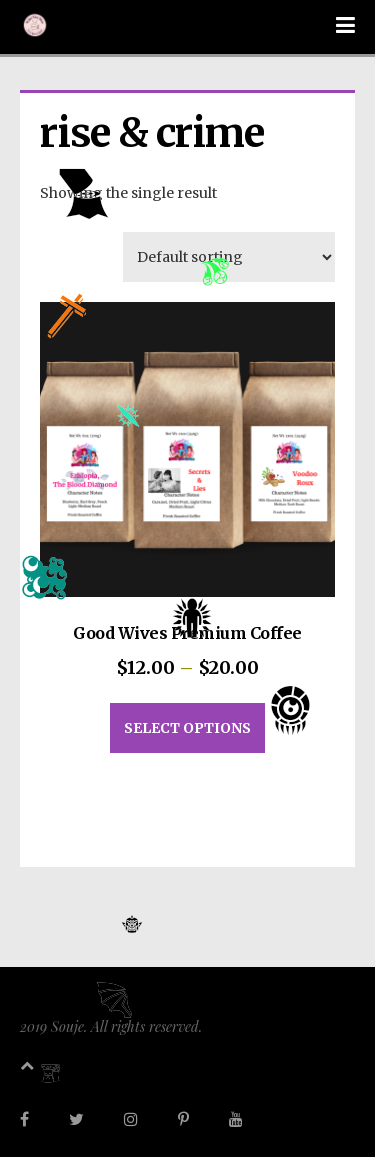  Describe the element at coordinates (114, 1000) in the screenshot. I see `select bat or vampire character class` at that location.